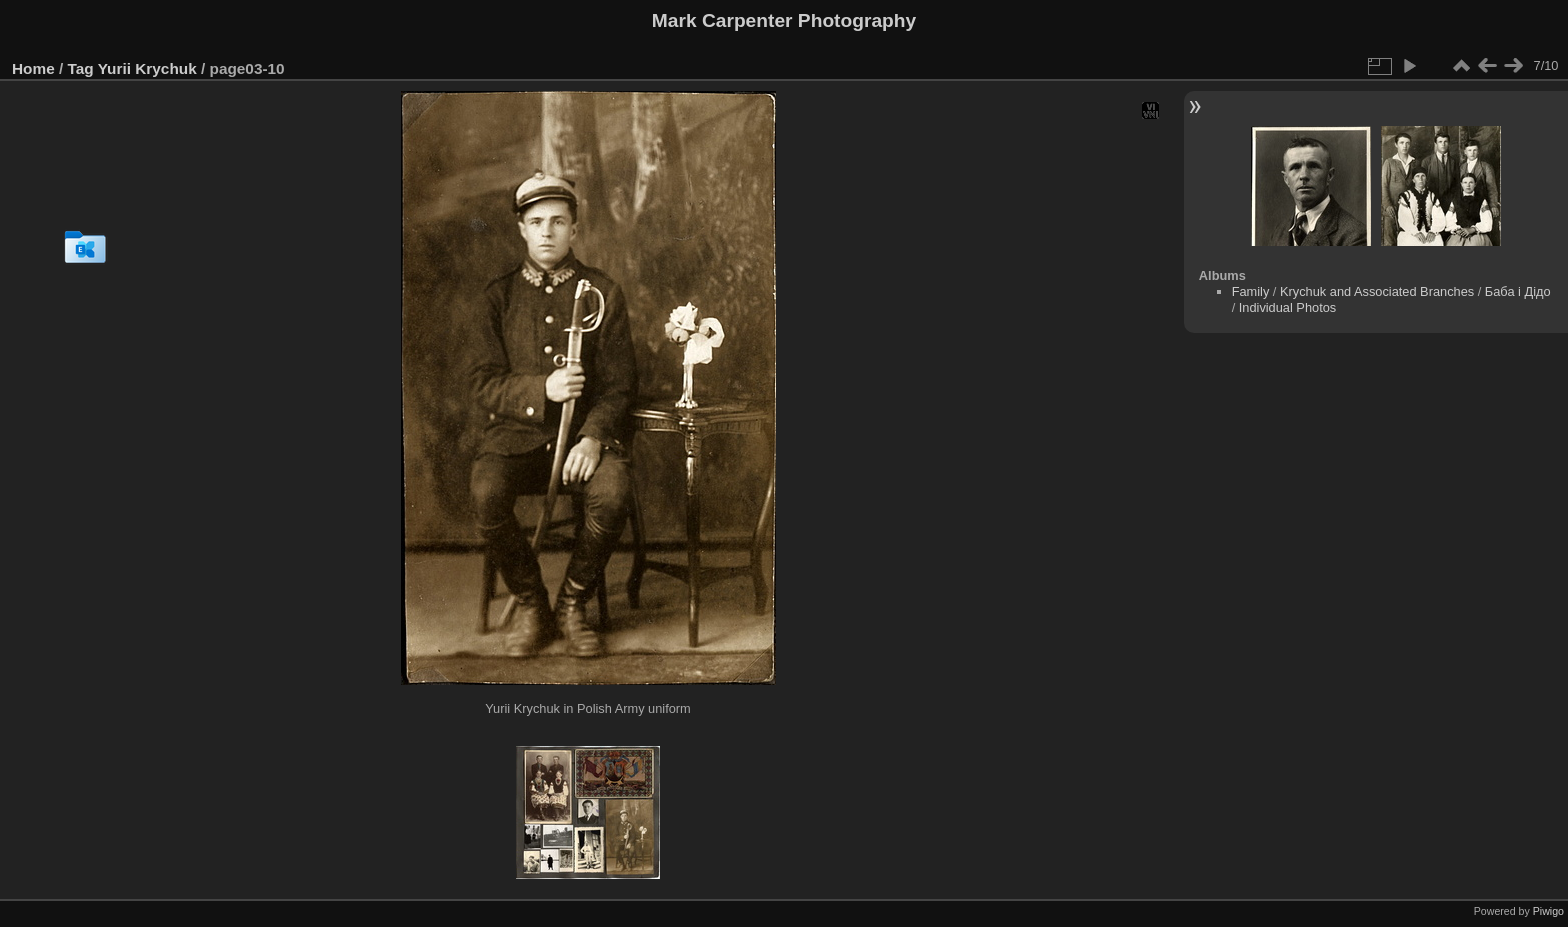 The height and width of the screenshot is (927, 1568). What do you see at coordinates (85, 248) in the screenshot?
I see `open microsoft exchange folder` at bounding box center [85, 248].